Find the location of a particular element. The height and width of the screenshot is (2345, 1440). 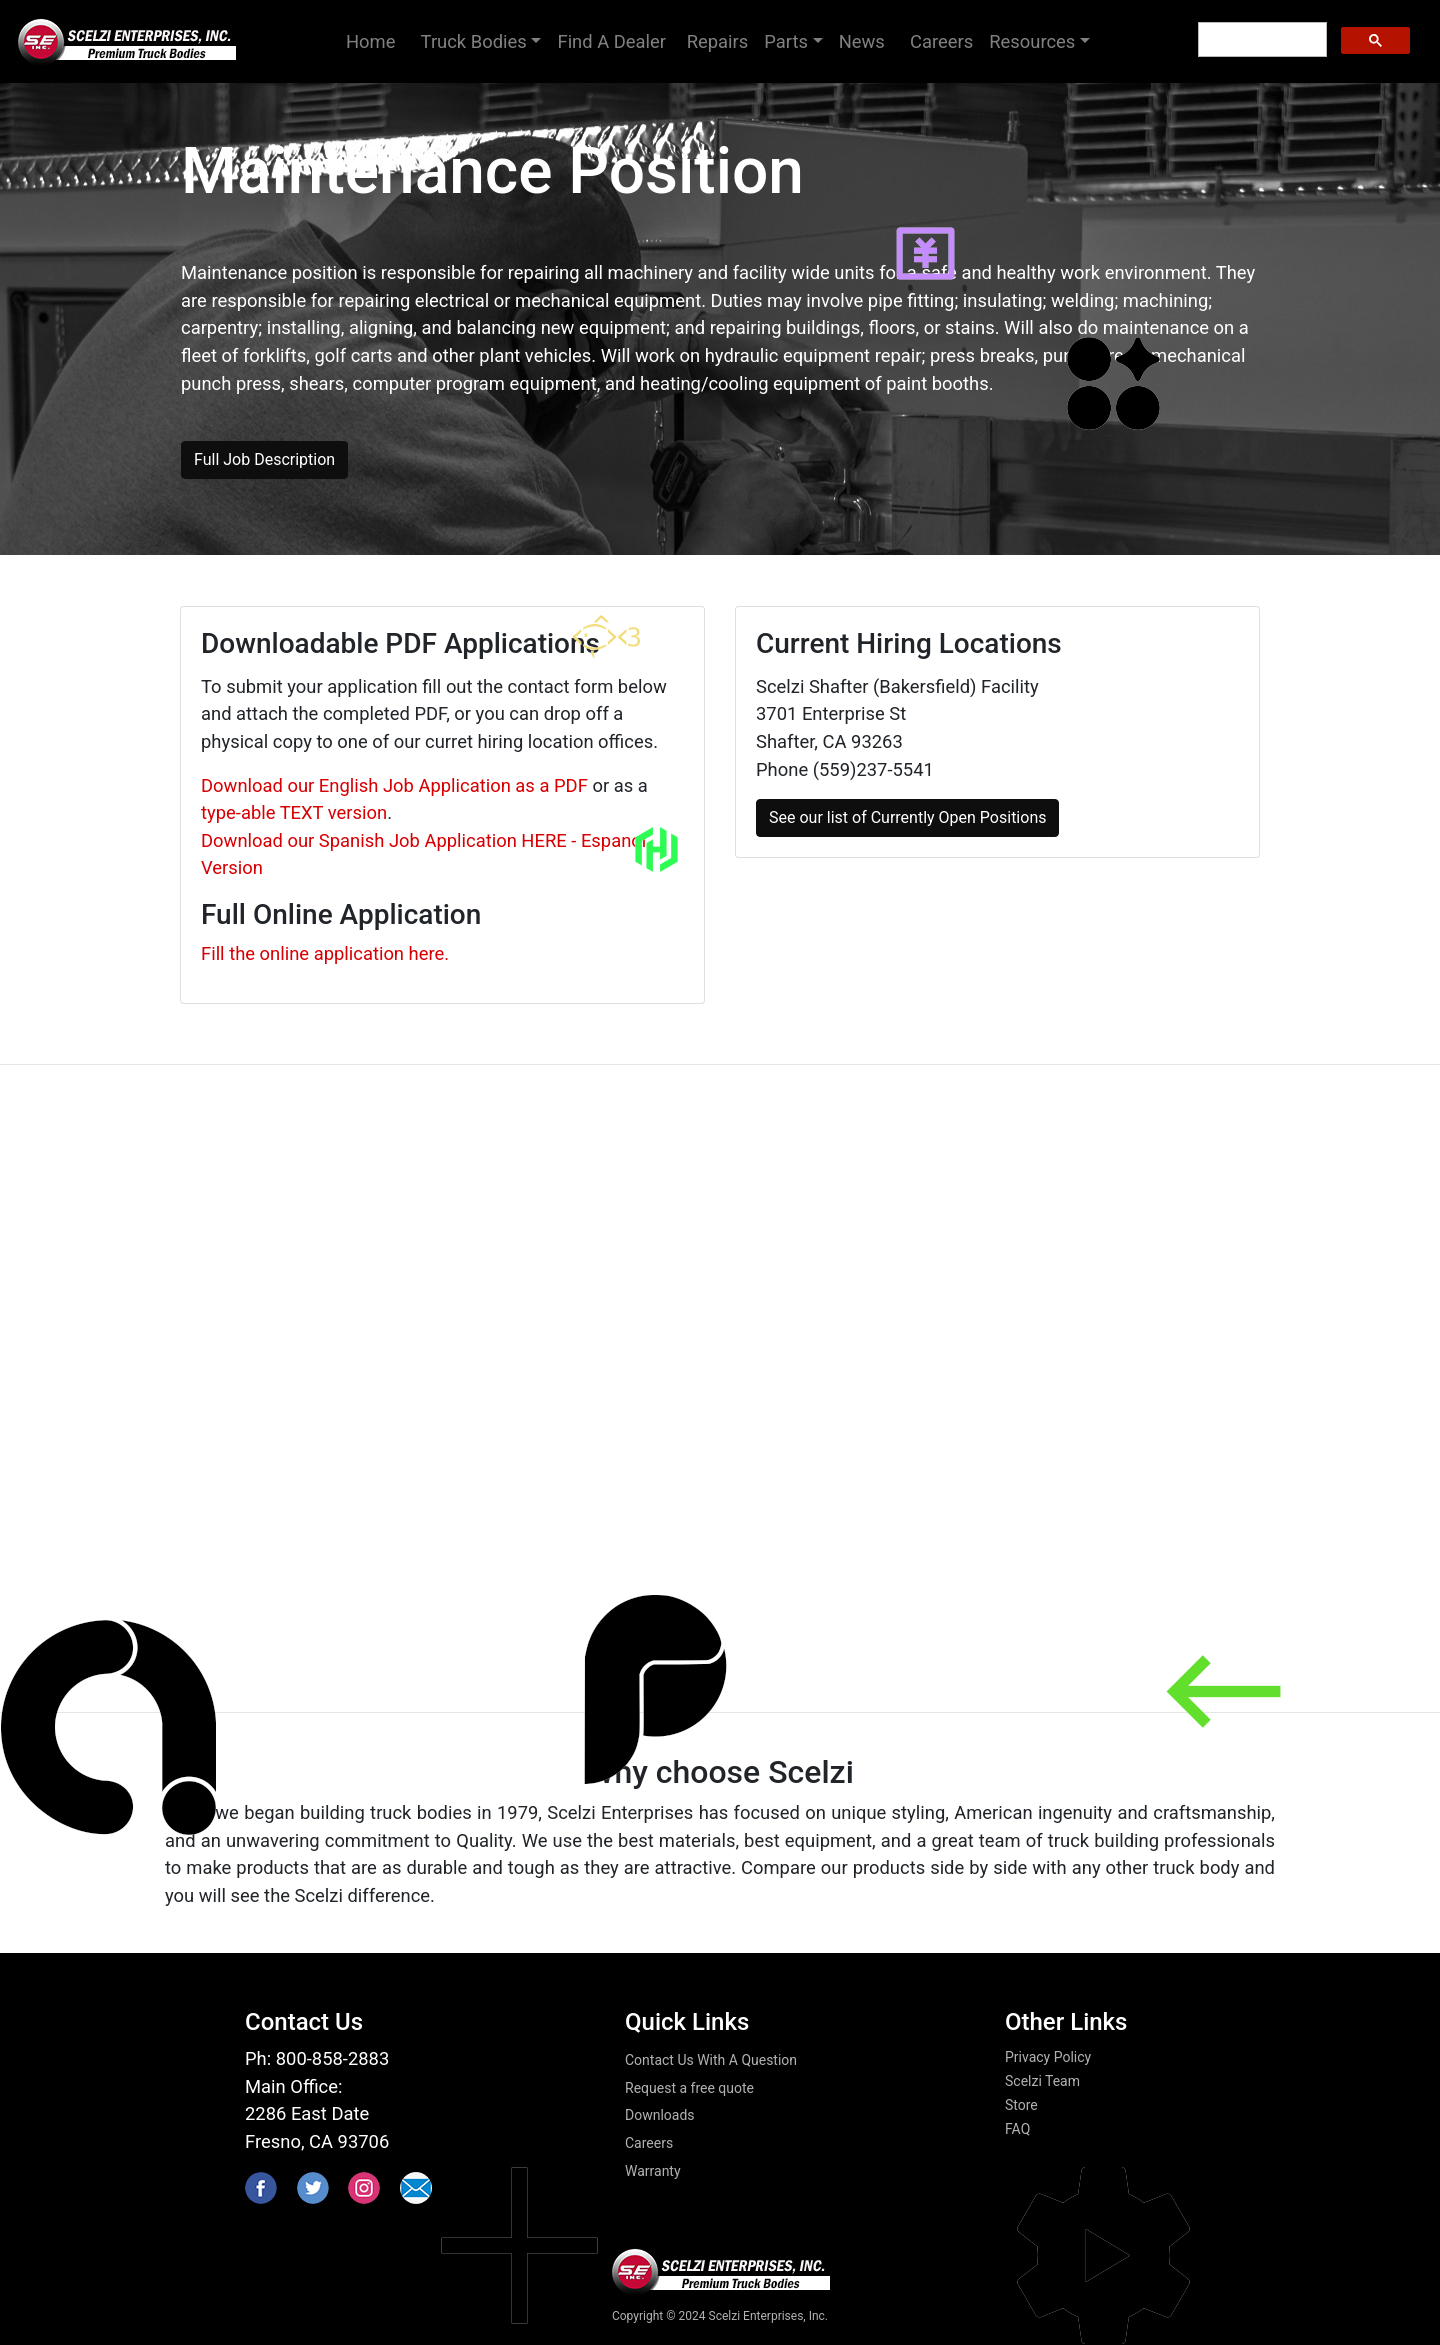

HashiCorp company logo is located at coordinates (656, 849).